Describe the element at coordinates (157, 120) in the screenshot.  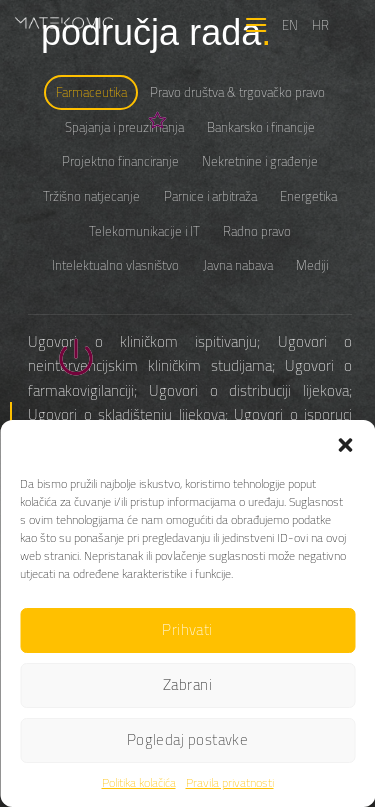
I see `add item to favorites` at that location.